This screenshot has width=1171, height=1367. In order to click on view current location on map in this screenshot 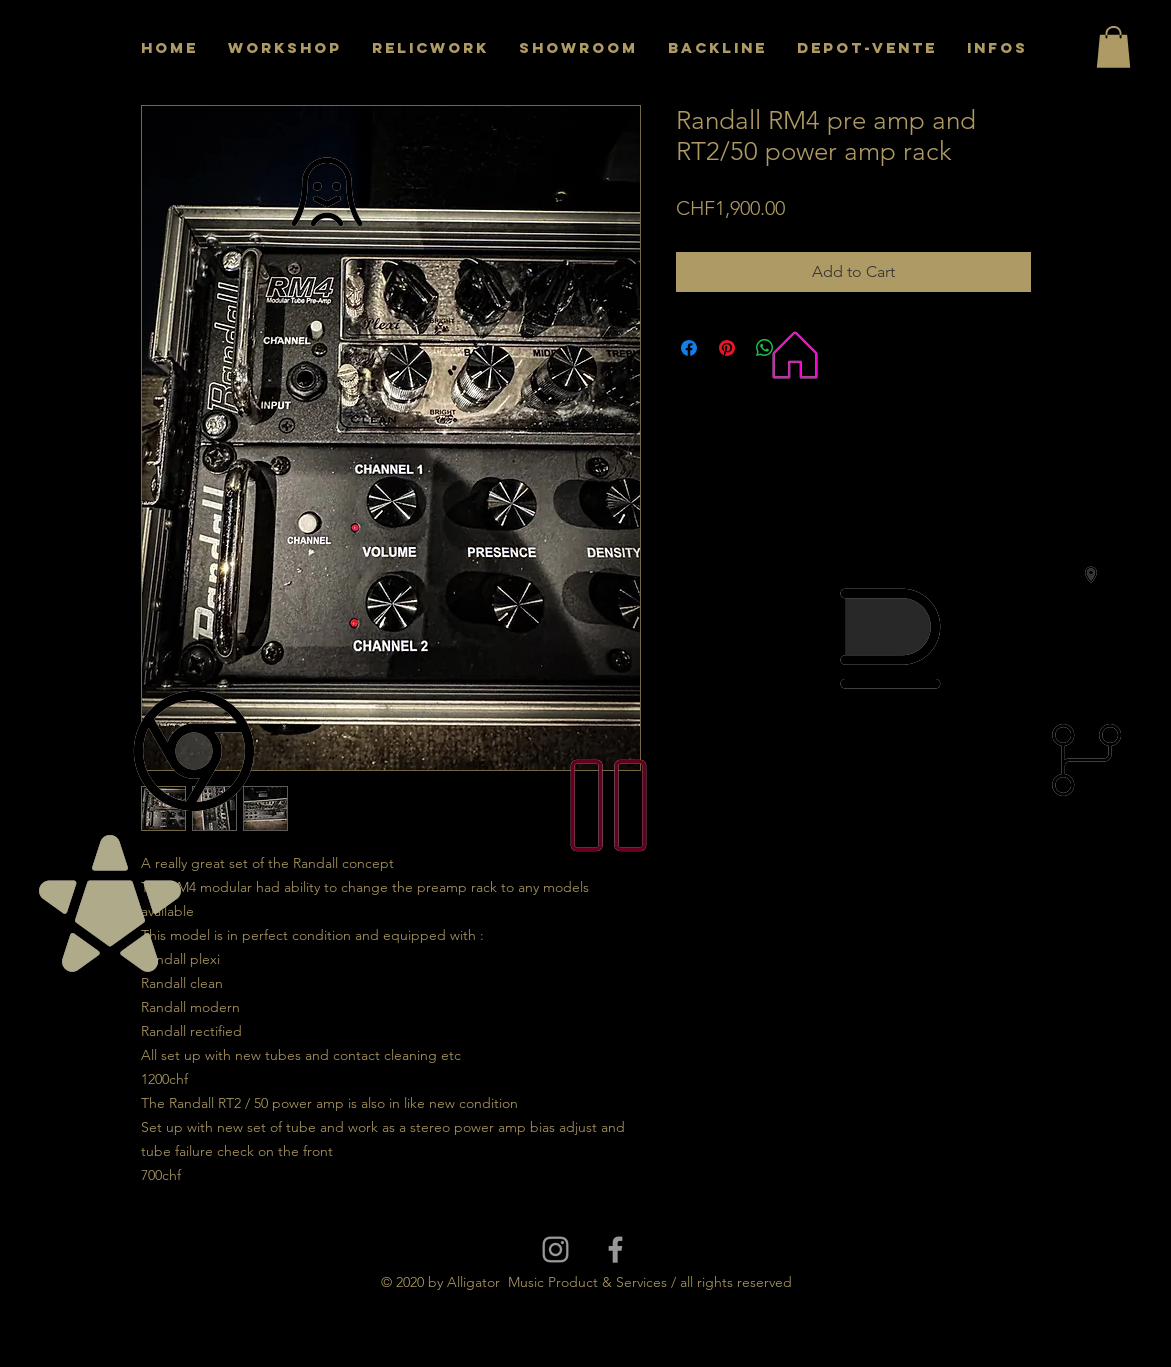, I will do `click(1091, 575)`.